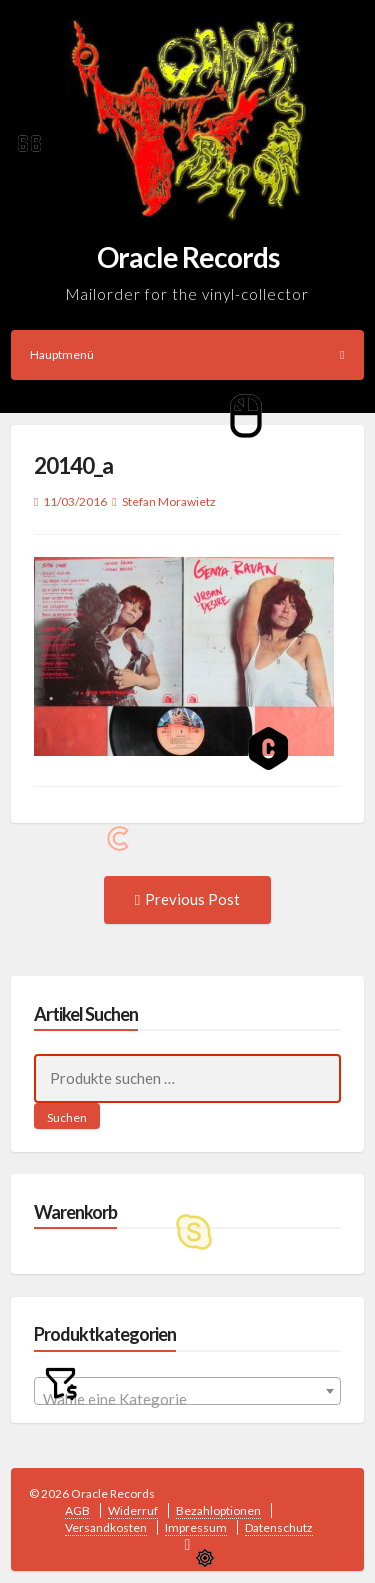  Describe the element at coordinates (205, 1558) in the screenshot. I see `increase screen brightness` at that location.